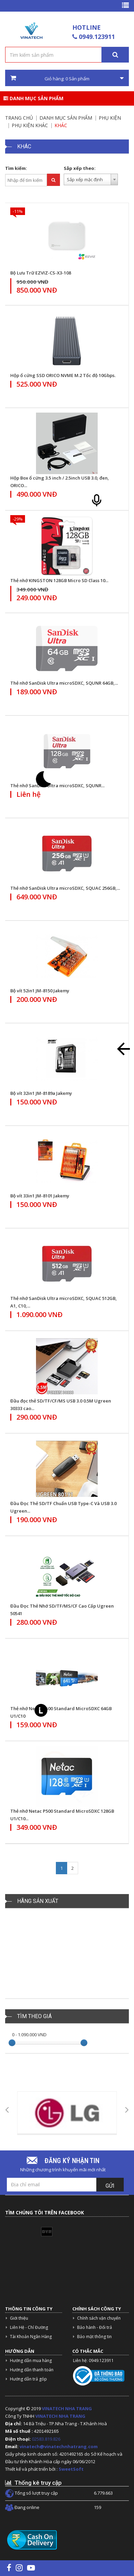  What do you see at coordinates (123, 1049) in the screenshot?
I see `go back to the previous screen` at bounding box center [123, 1049].